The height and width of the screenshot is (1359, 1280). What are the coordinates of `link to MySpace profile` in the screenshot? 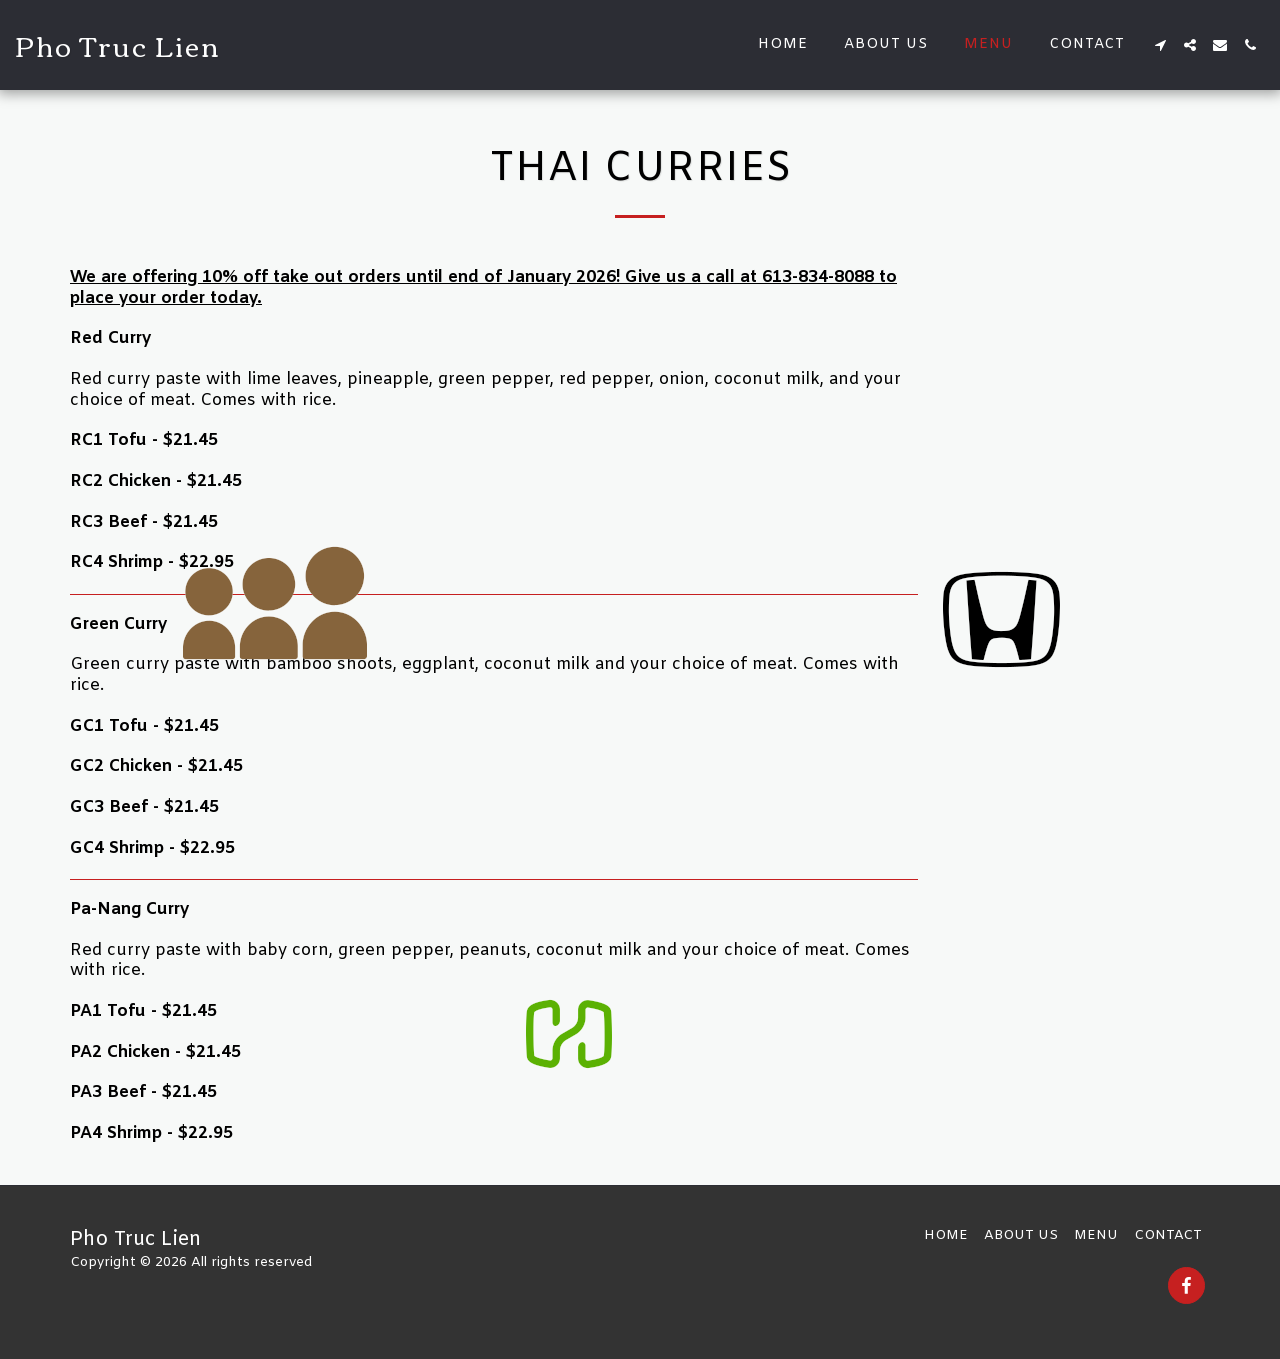 It's located at (275, 603).